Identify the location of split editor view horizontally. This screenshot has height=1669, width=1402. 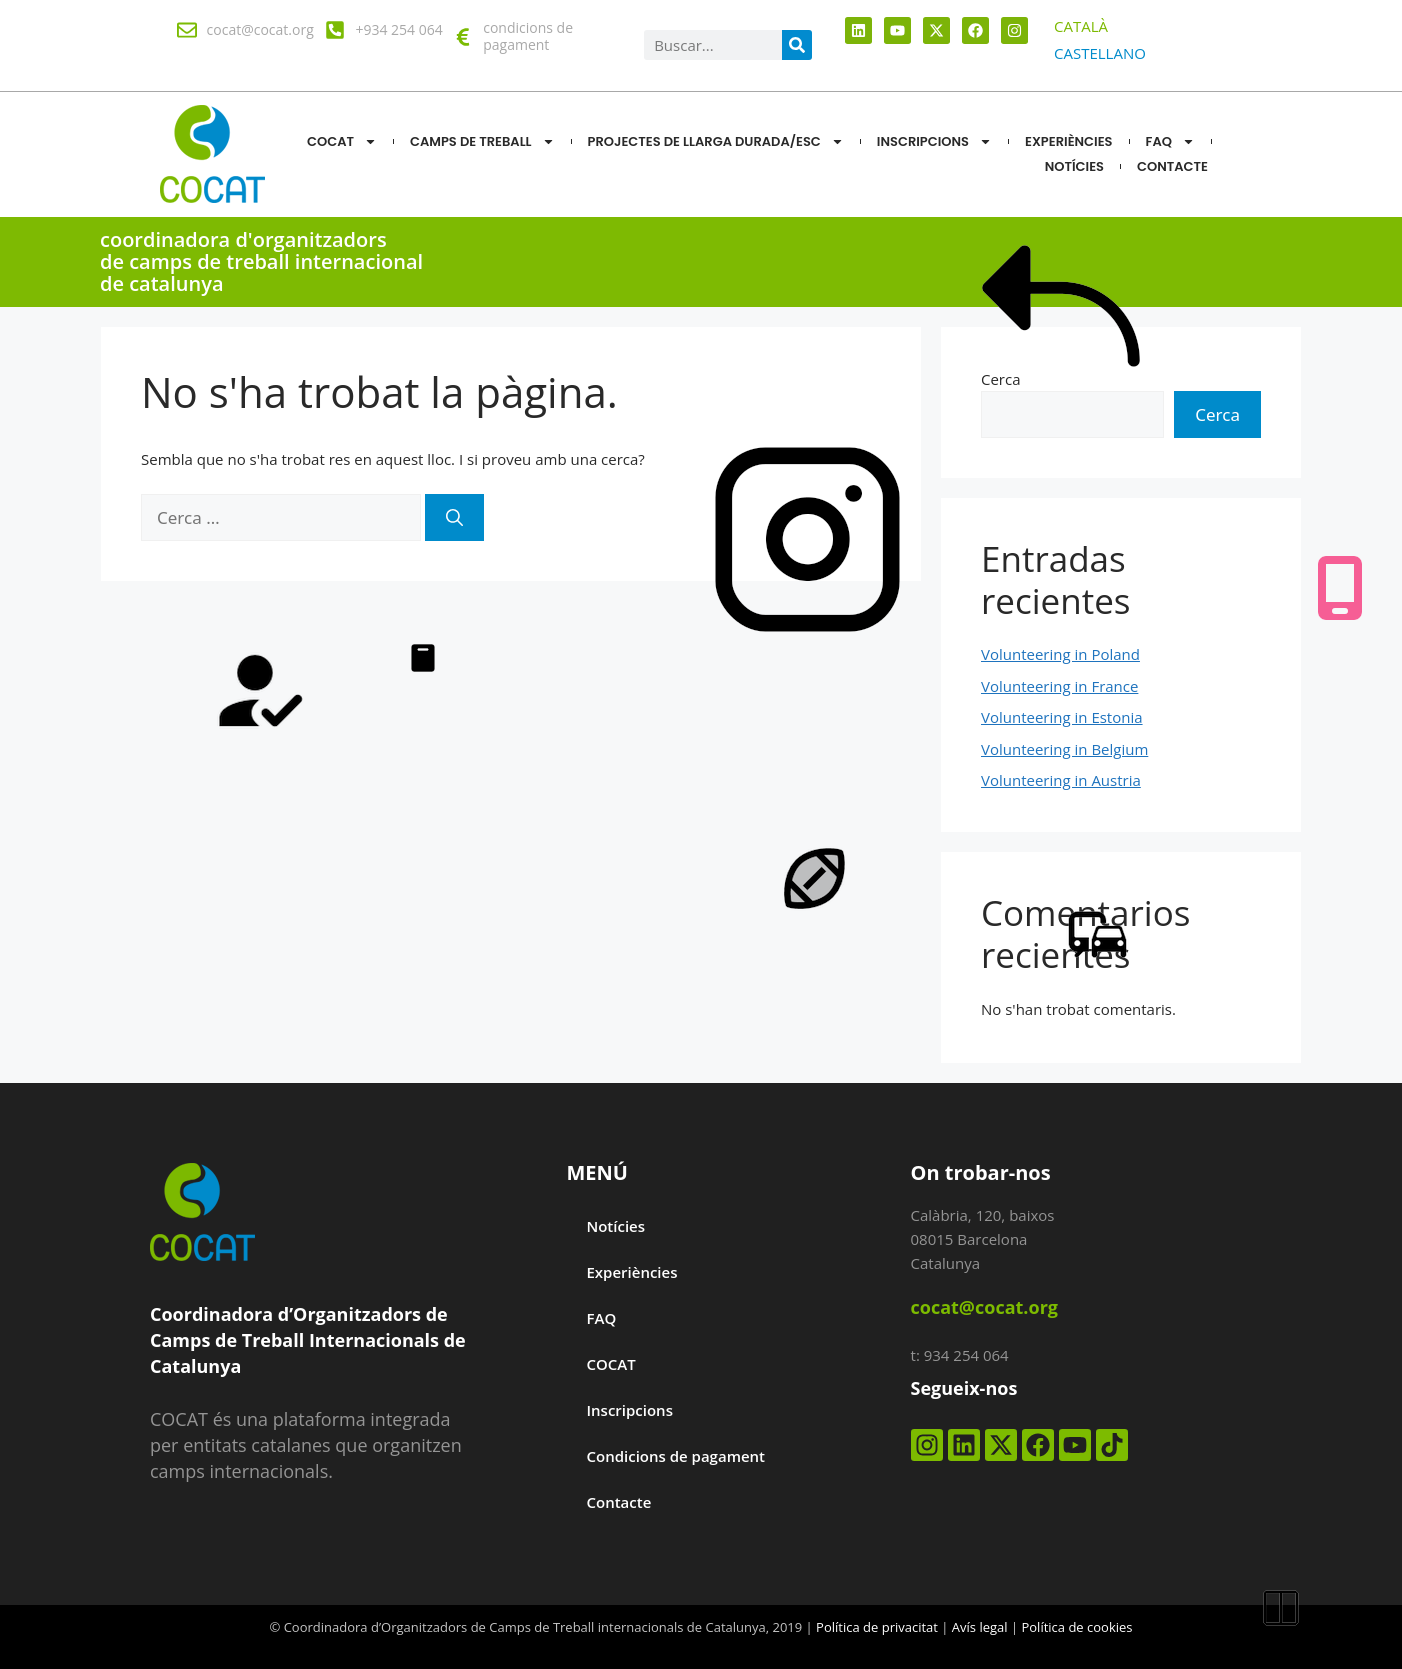
(1279, 1606).